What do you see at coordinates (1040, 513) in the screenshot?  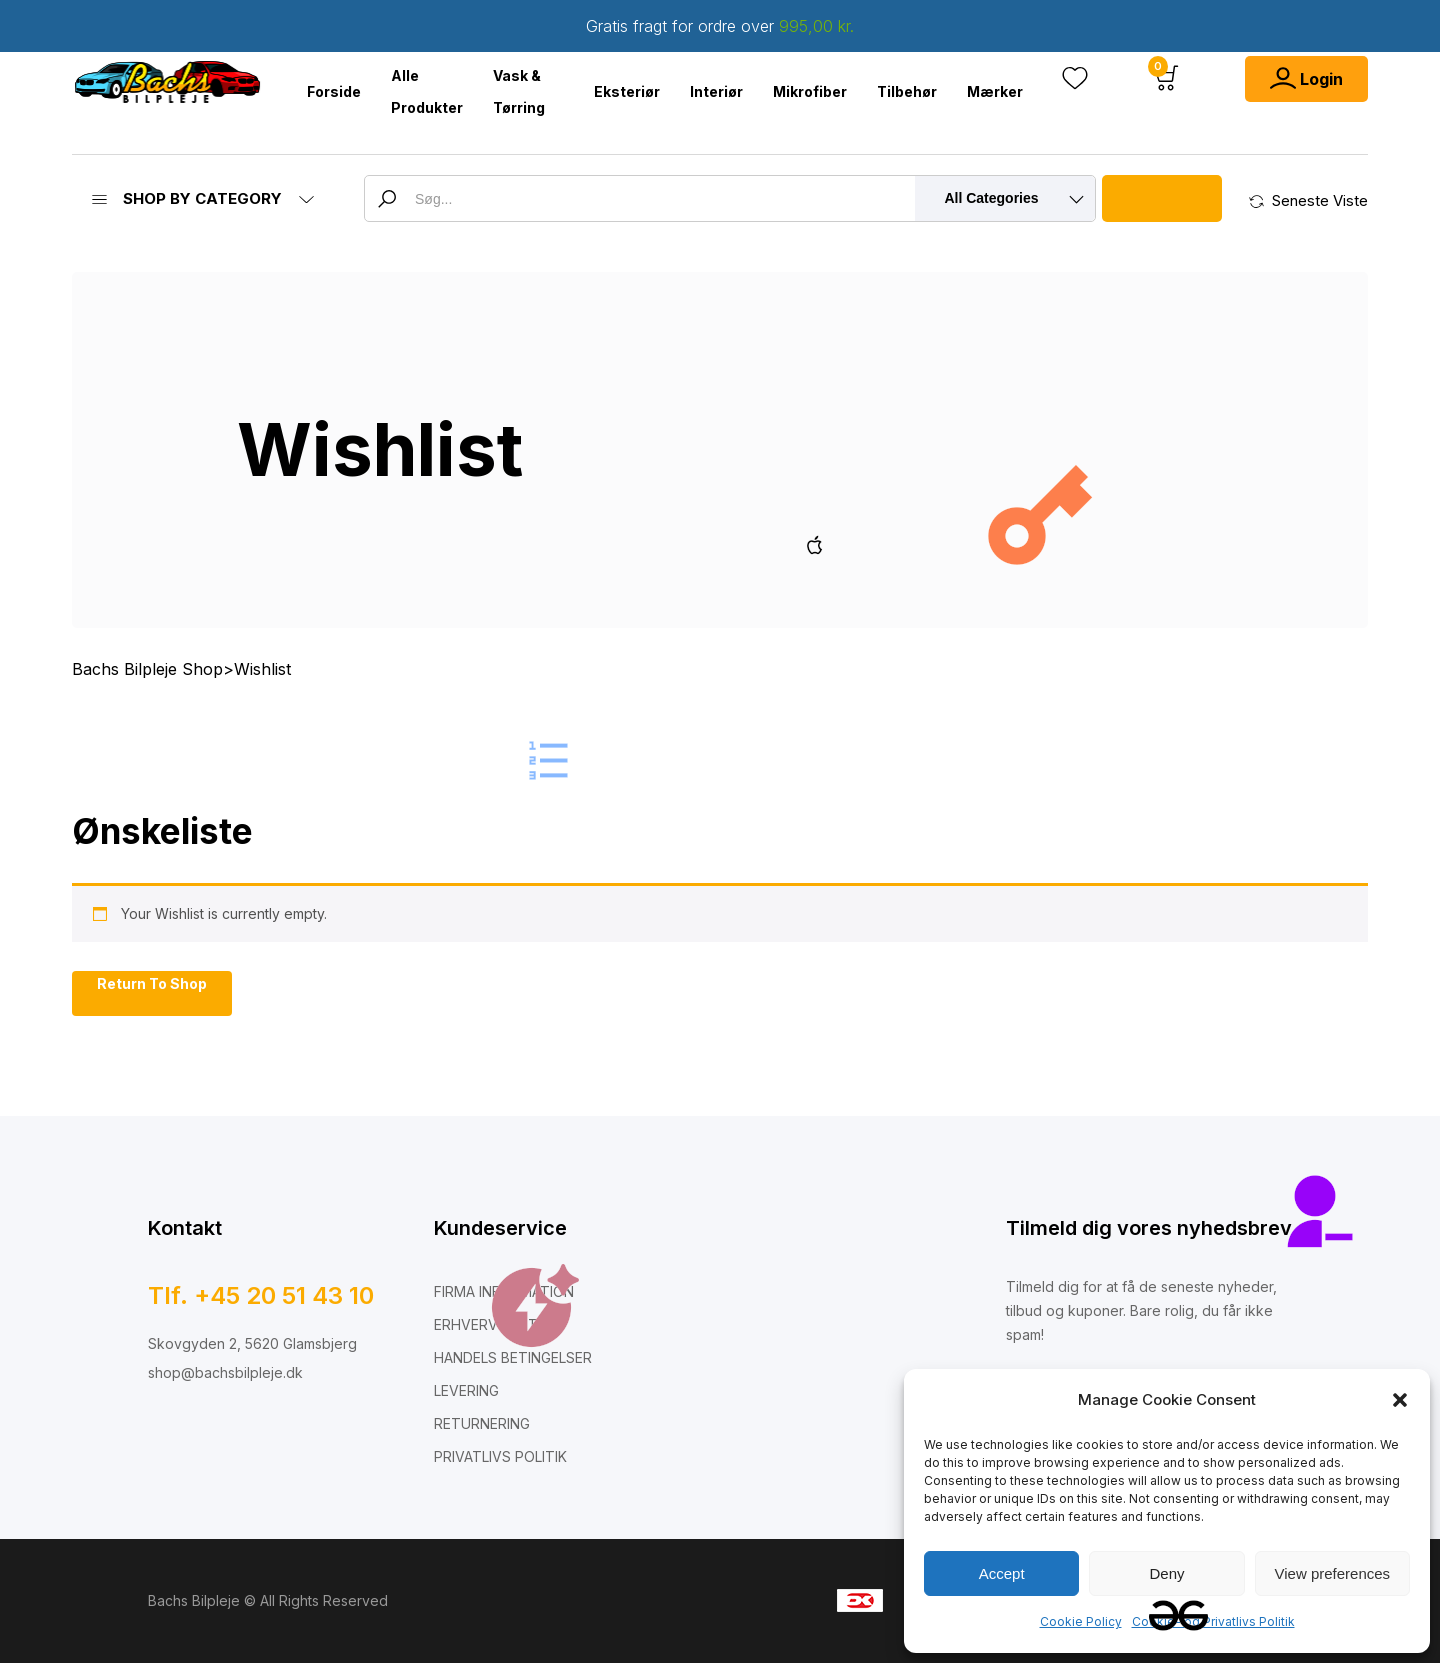 I see `access password or security settings` at bounding box center [1040, 513].